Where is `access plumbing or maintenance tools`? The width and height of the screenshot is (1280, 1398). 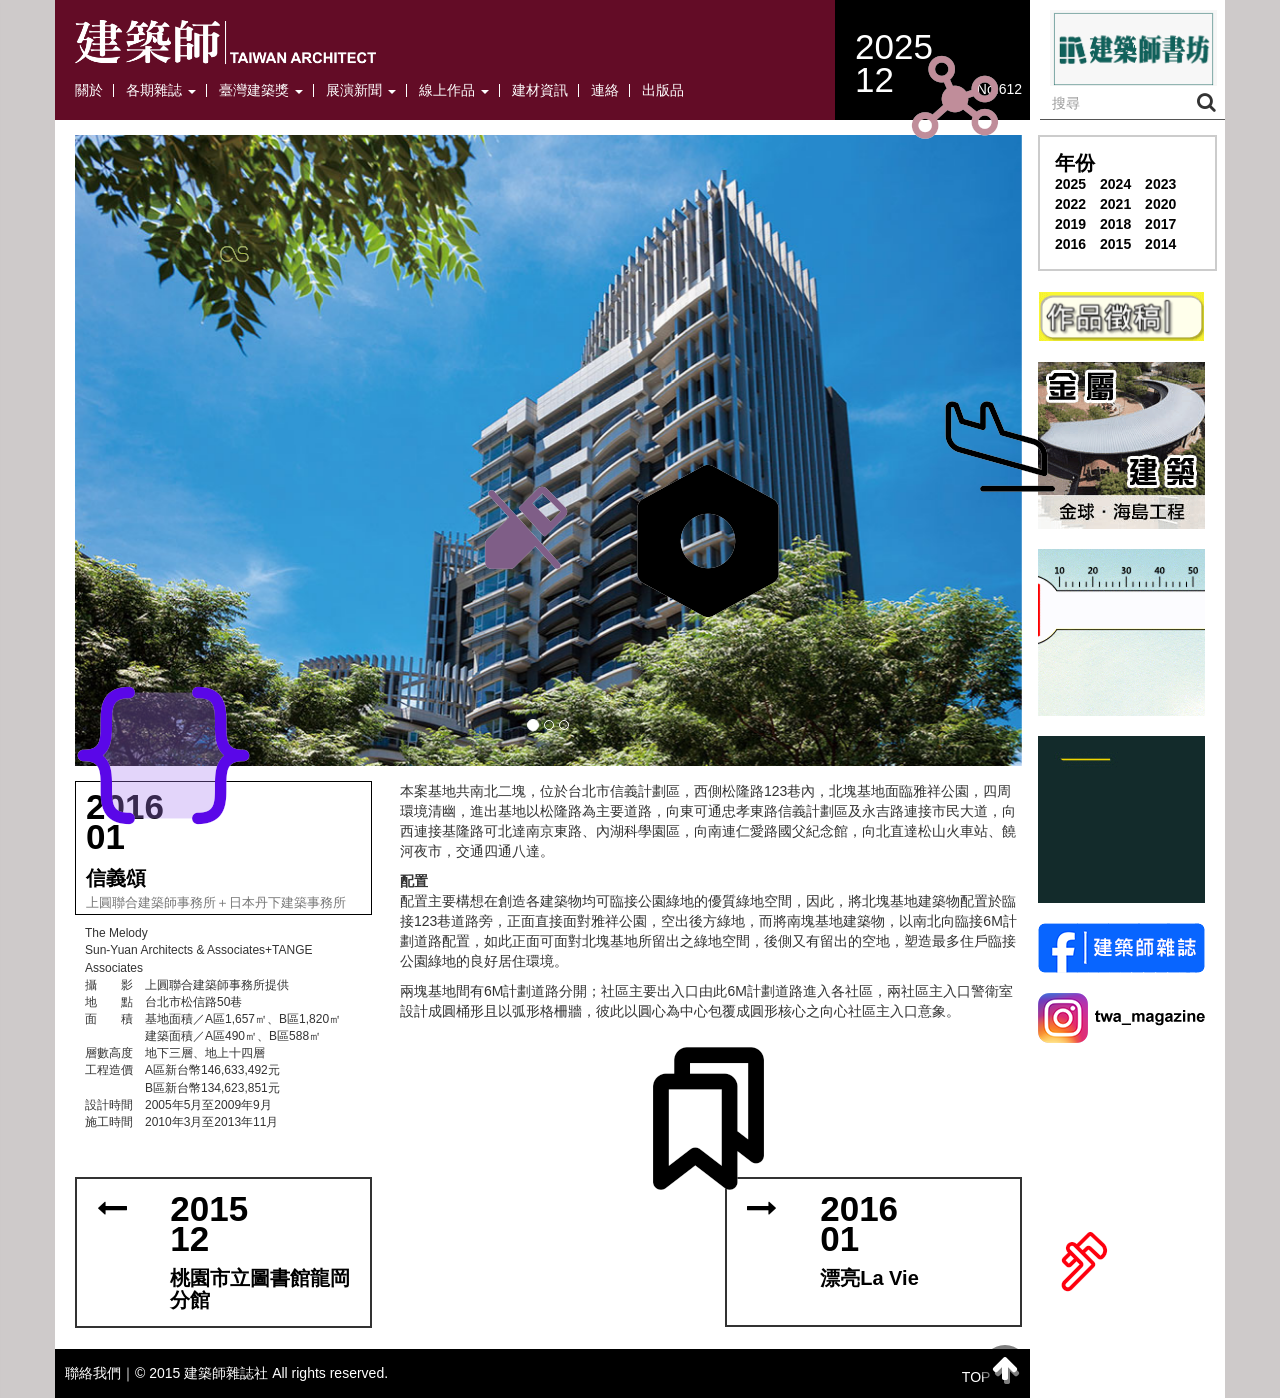 access plumbing or maintenance tools is located at coordinates (1081, 1261).